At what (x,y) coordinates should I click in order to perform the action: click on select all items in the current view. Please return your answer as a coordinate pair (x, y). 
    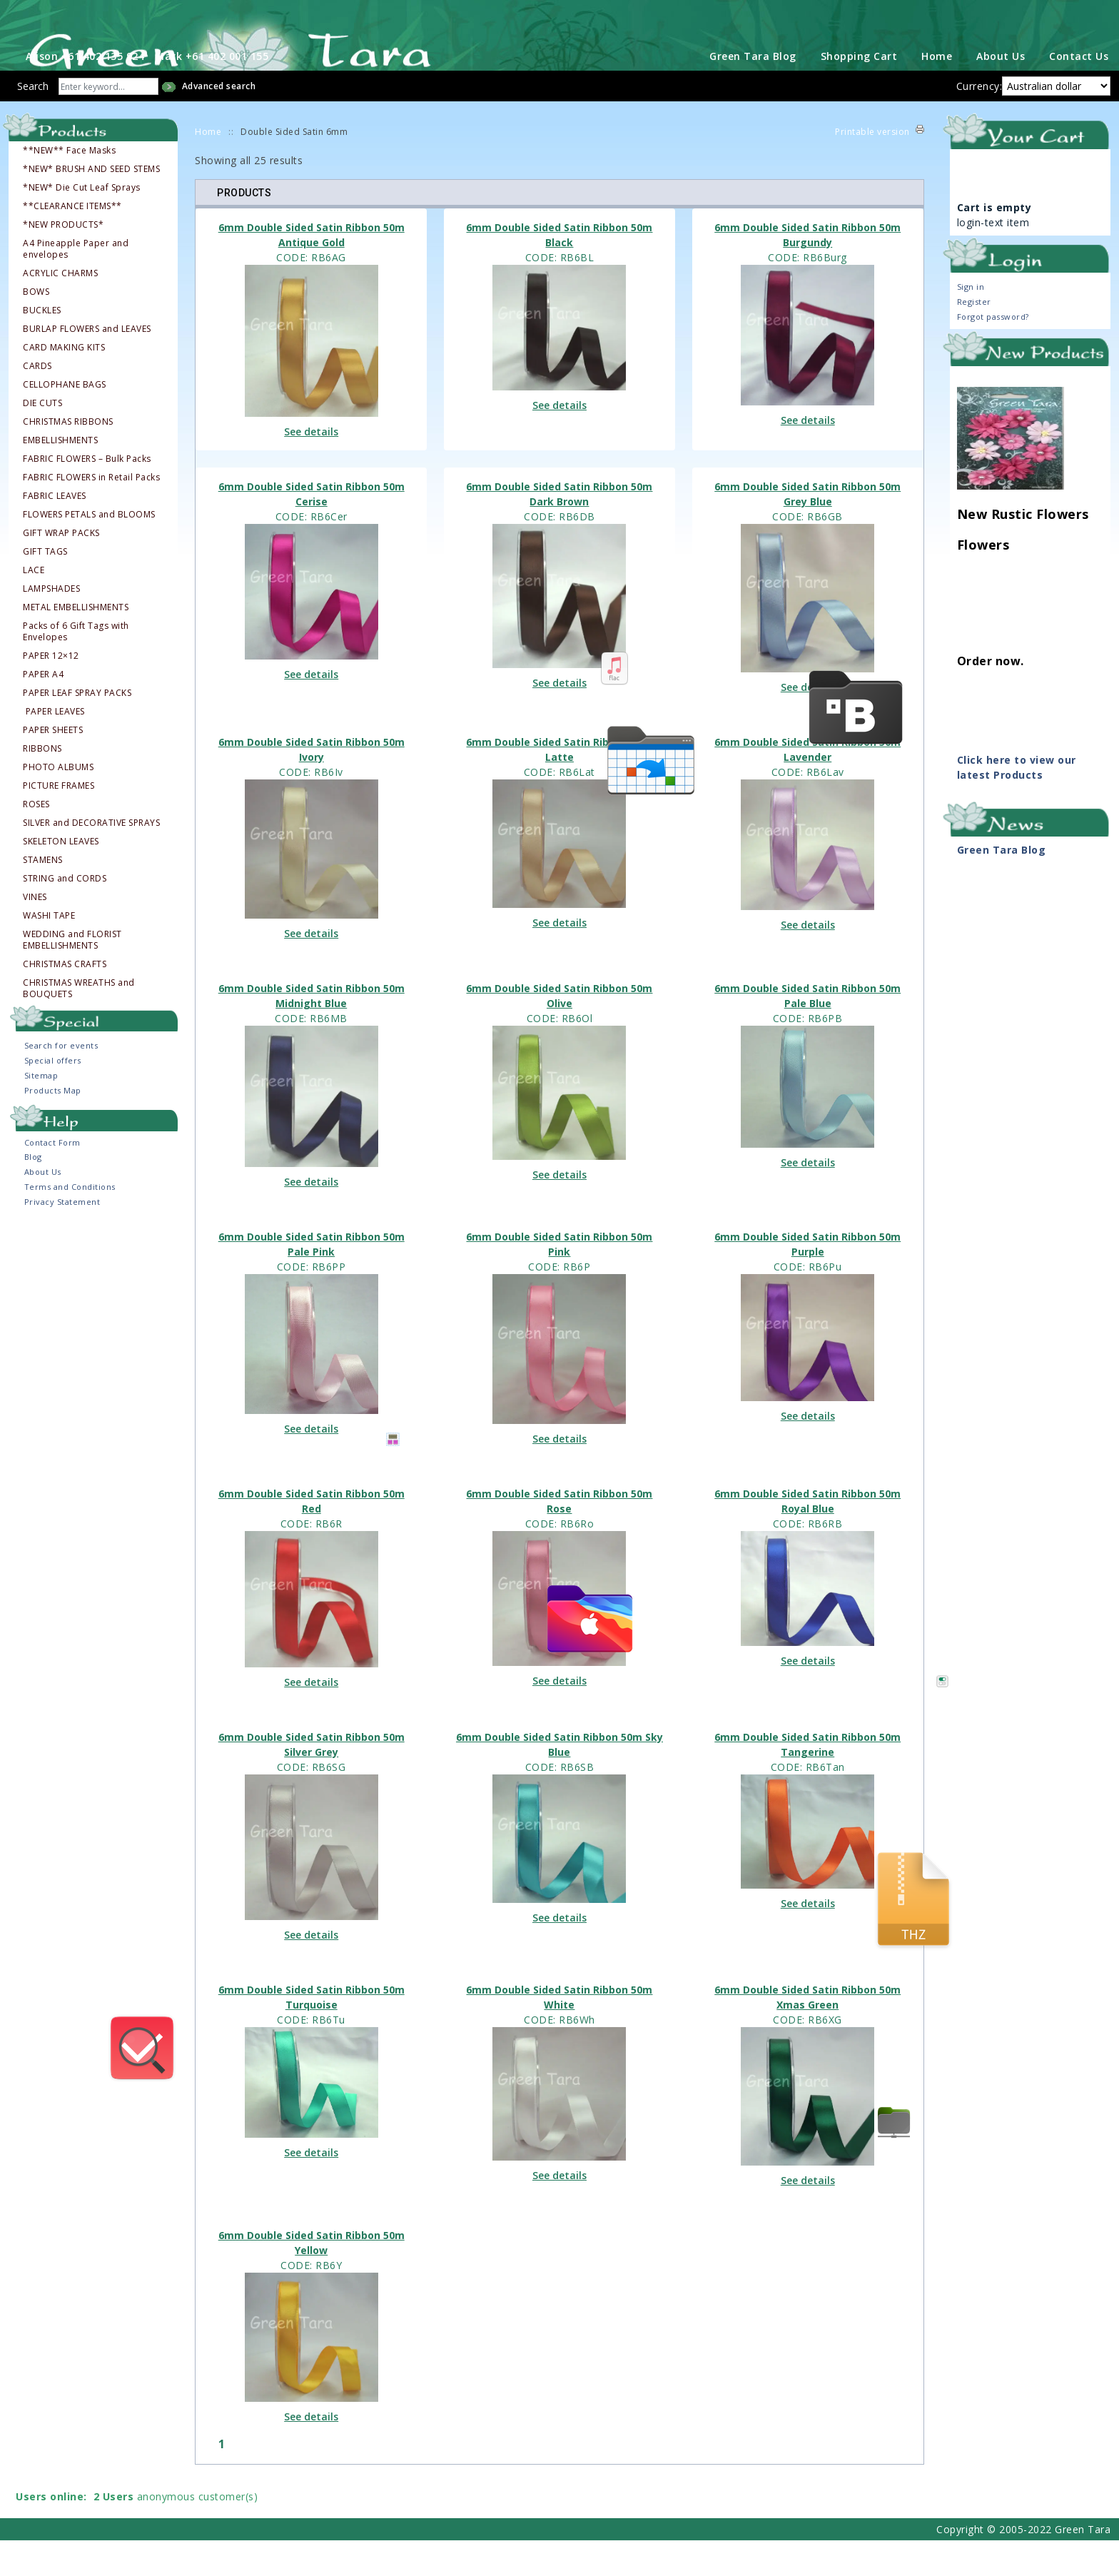
    Looking at the image, I should click on (393, 1439).